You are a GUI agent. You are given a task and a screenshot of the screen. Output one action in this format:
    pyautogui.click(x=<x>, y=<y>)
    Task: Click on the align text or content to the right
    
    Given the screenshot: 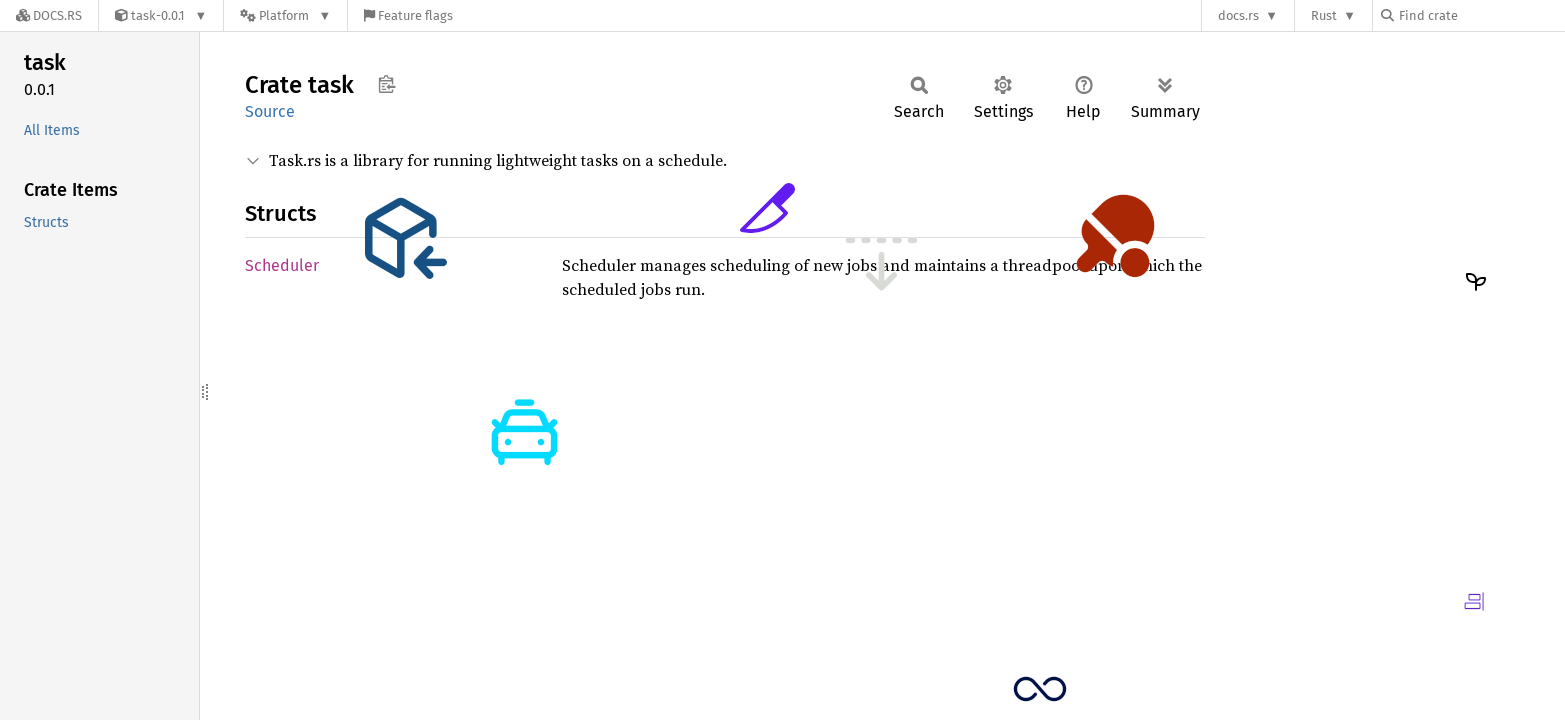 What is the action you would take?
    pyautogui.click(x=1474, y=601)
    